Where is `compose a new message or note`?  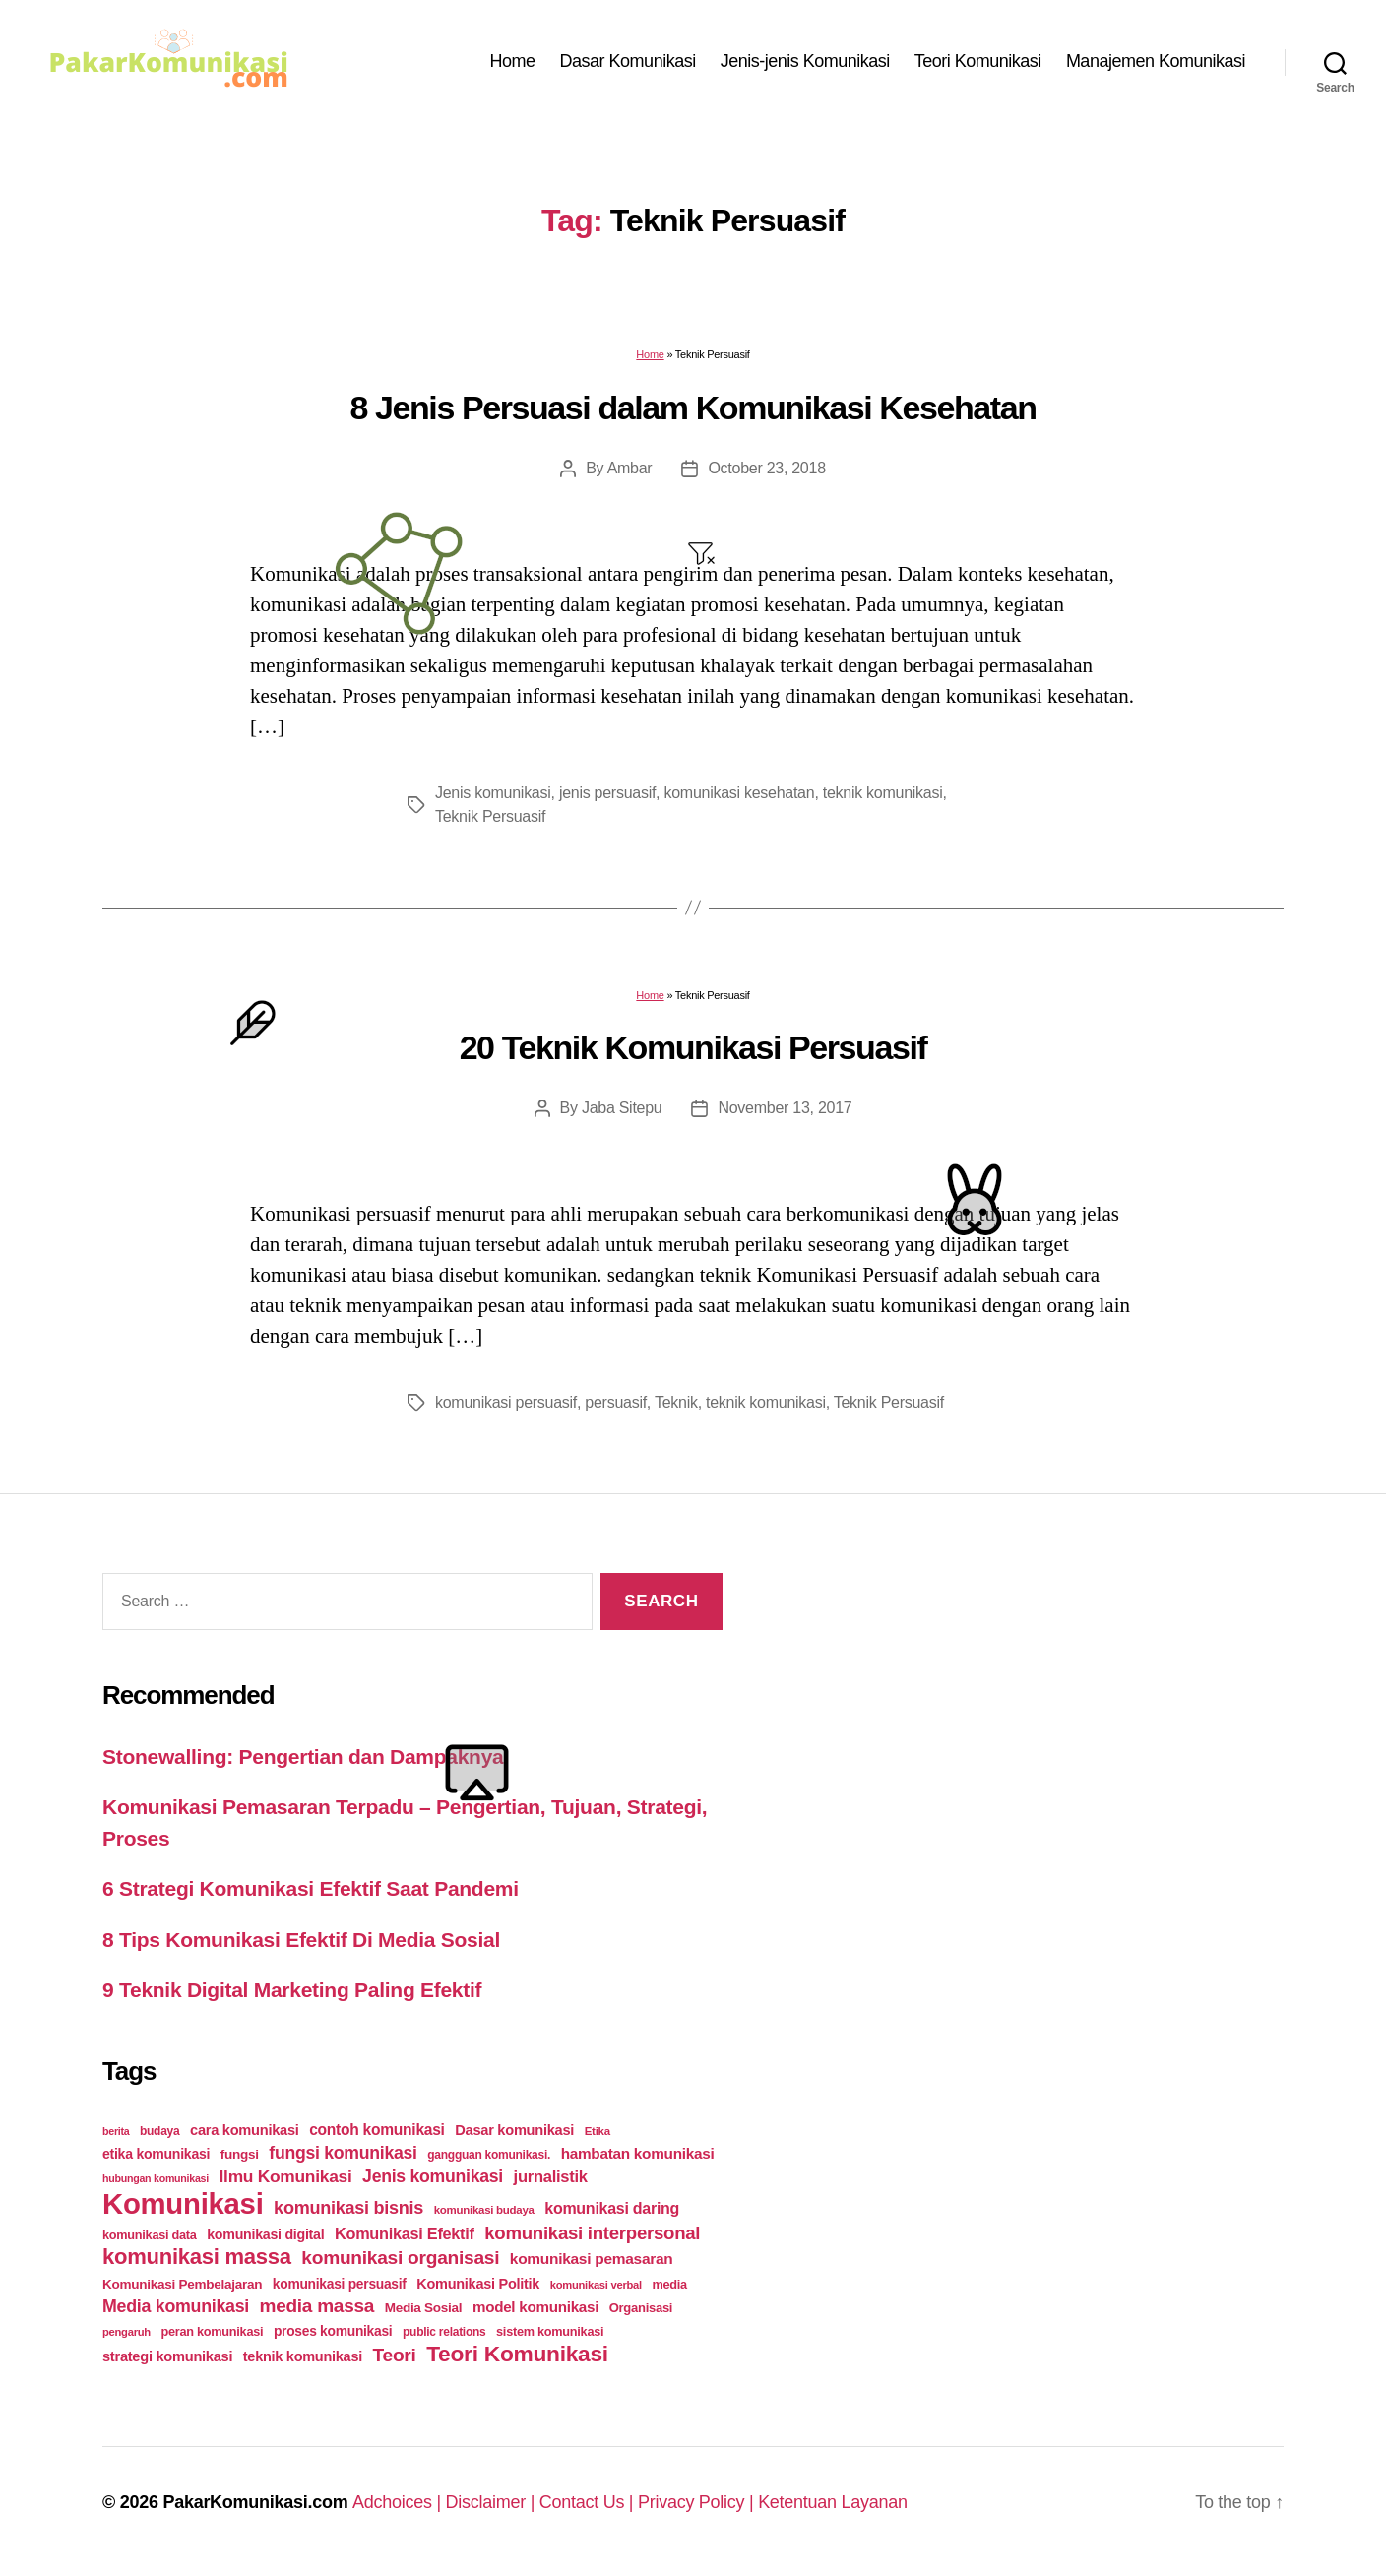 compose a new message or note is located at coordinates (252, 1024).